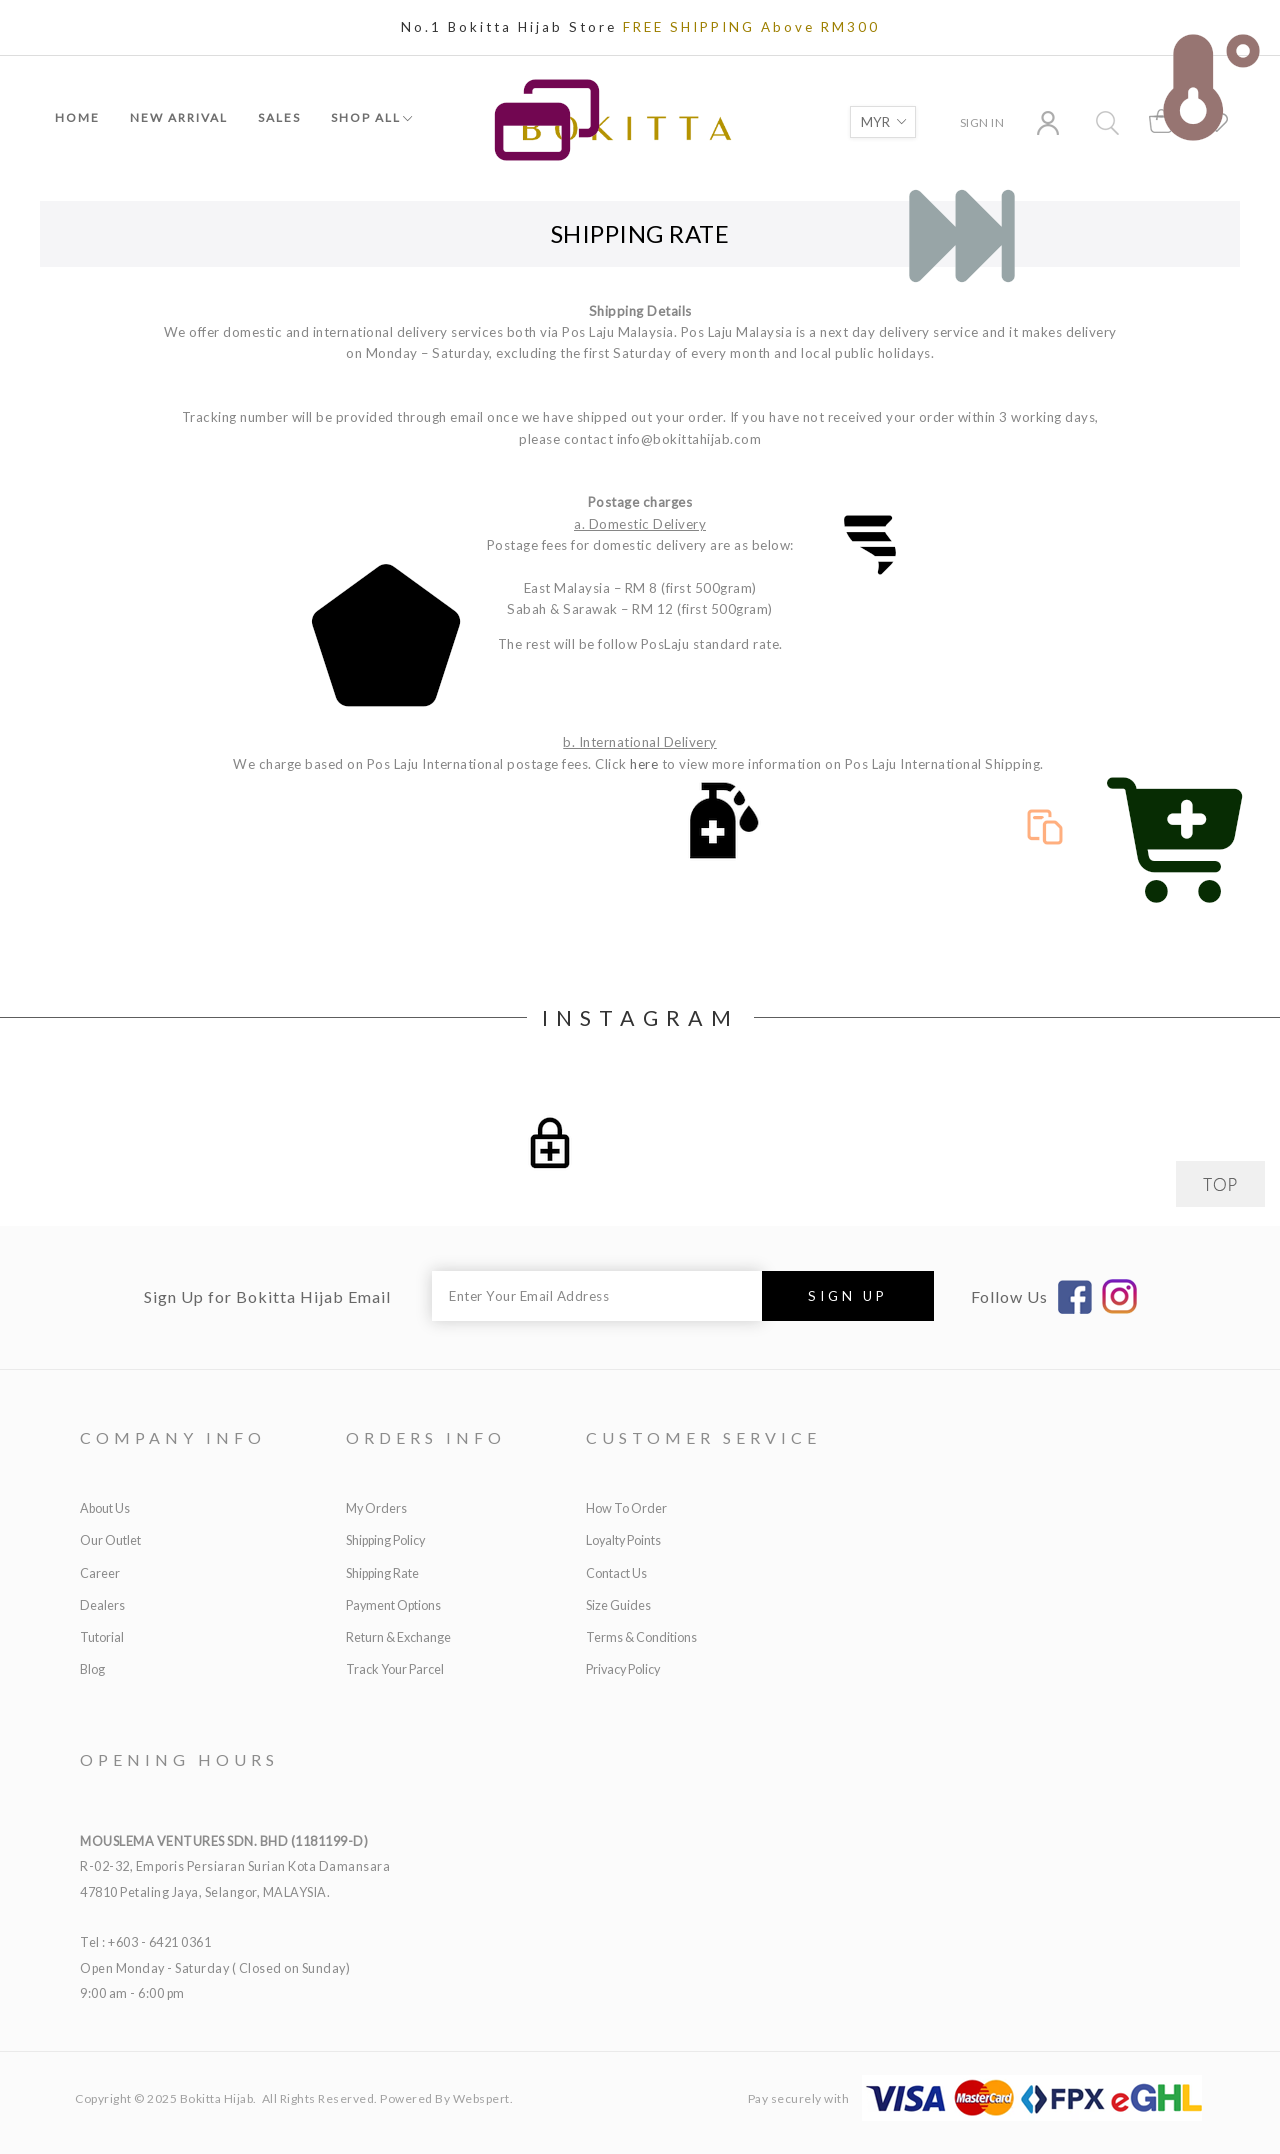  I want to click on indicates a pentagon-shaped category or tag, so click(386, 637).